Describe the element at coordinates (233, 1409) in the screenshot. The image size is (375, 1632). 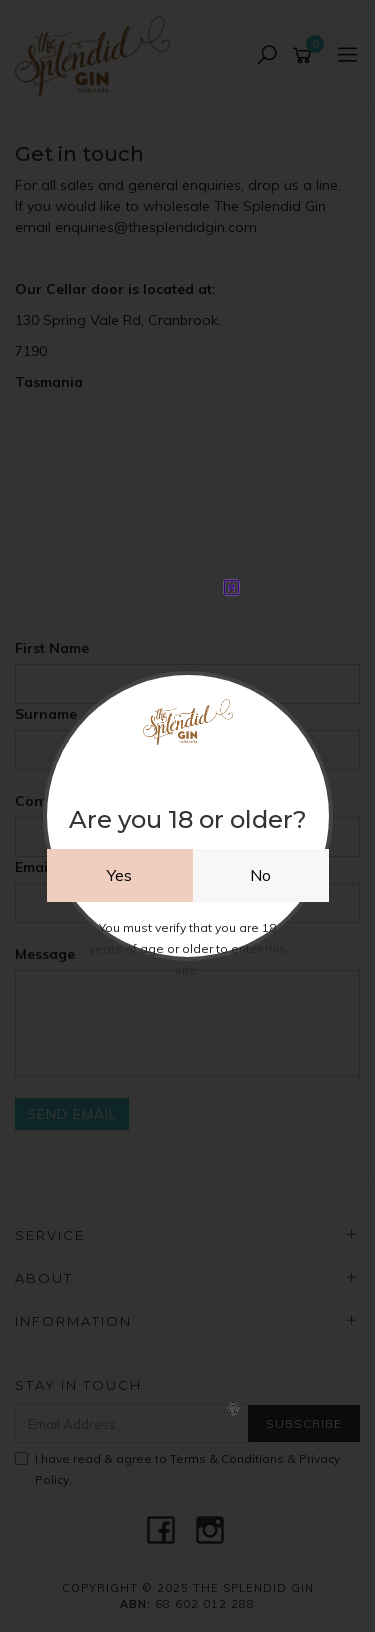
I see `access audio or hearing settings` at that location.